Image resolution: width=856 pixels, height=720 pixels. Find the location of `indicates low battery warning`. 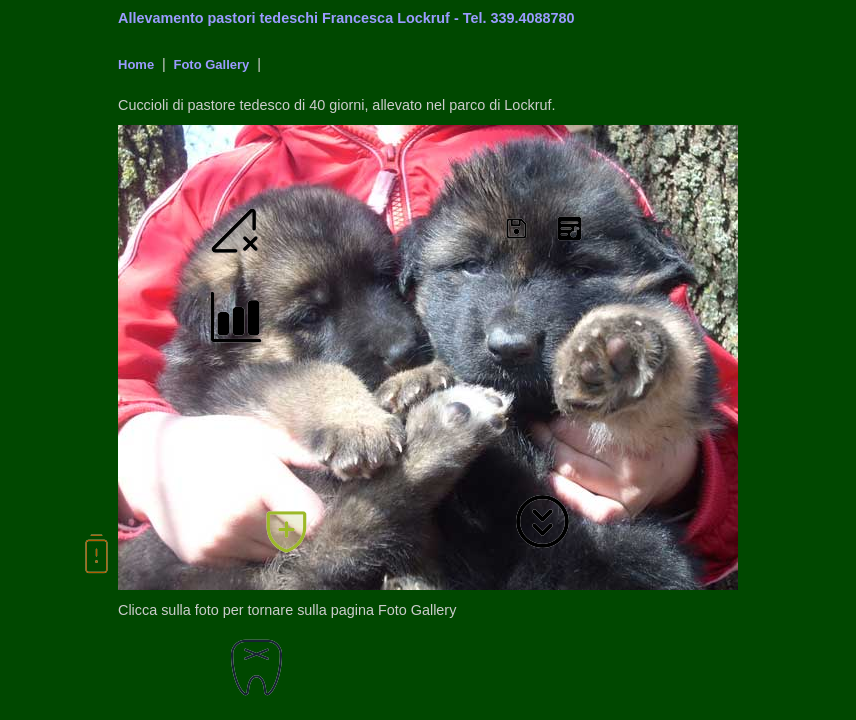

indicates low battery warning is located at coordinates (96, 554).